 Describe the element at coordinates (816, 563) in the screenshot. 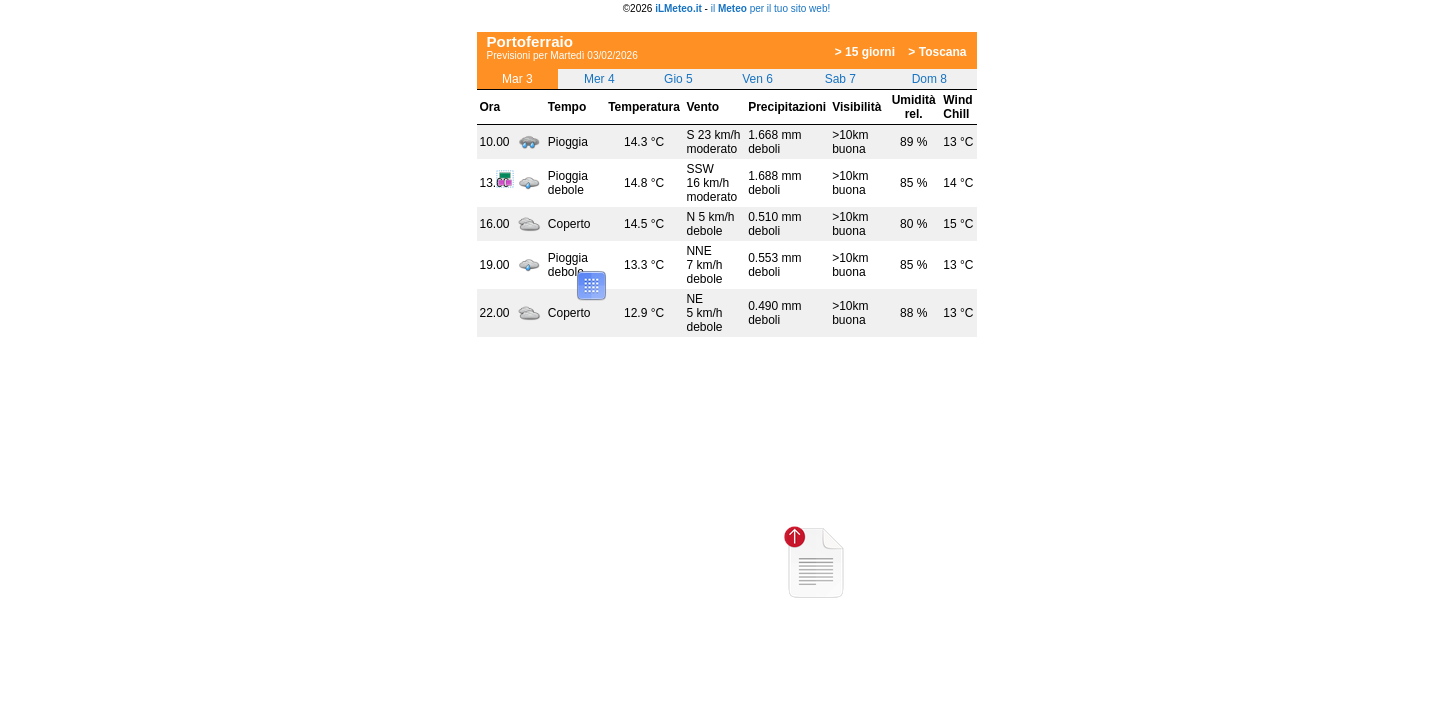

I see `send file via bluetooth` at that location.